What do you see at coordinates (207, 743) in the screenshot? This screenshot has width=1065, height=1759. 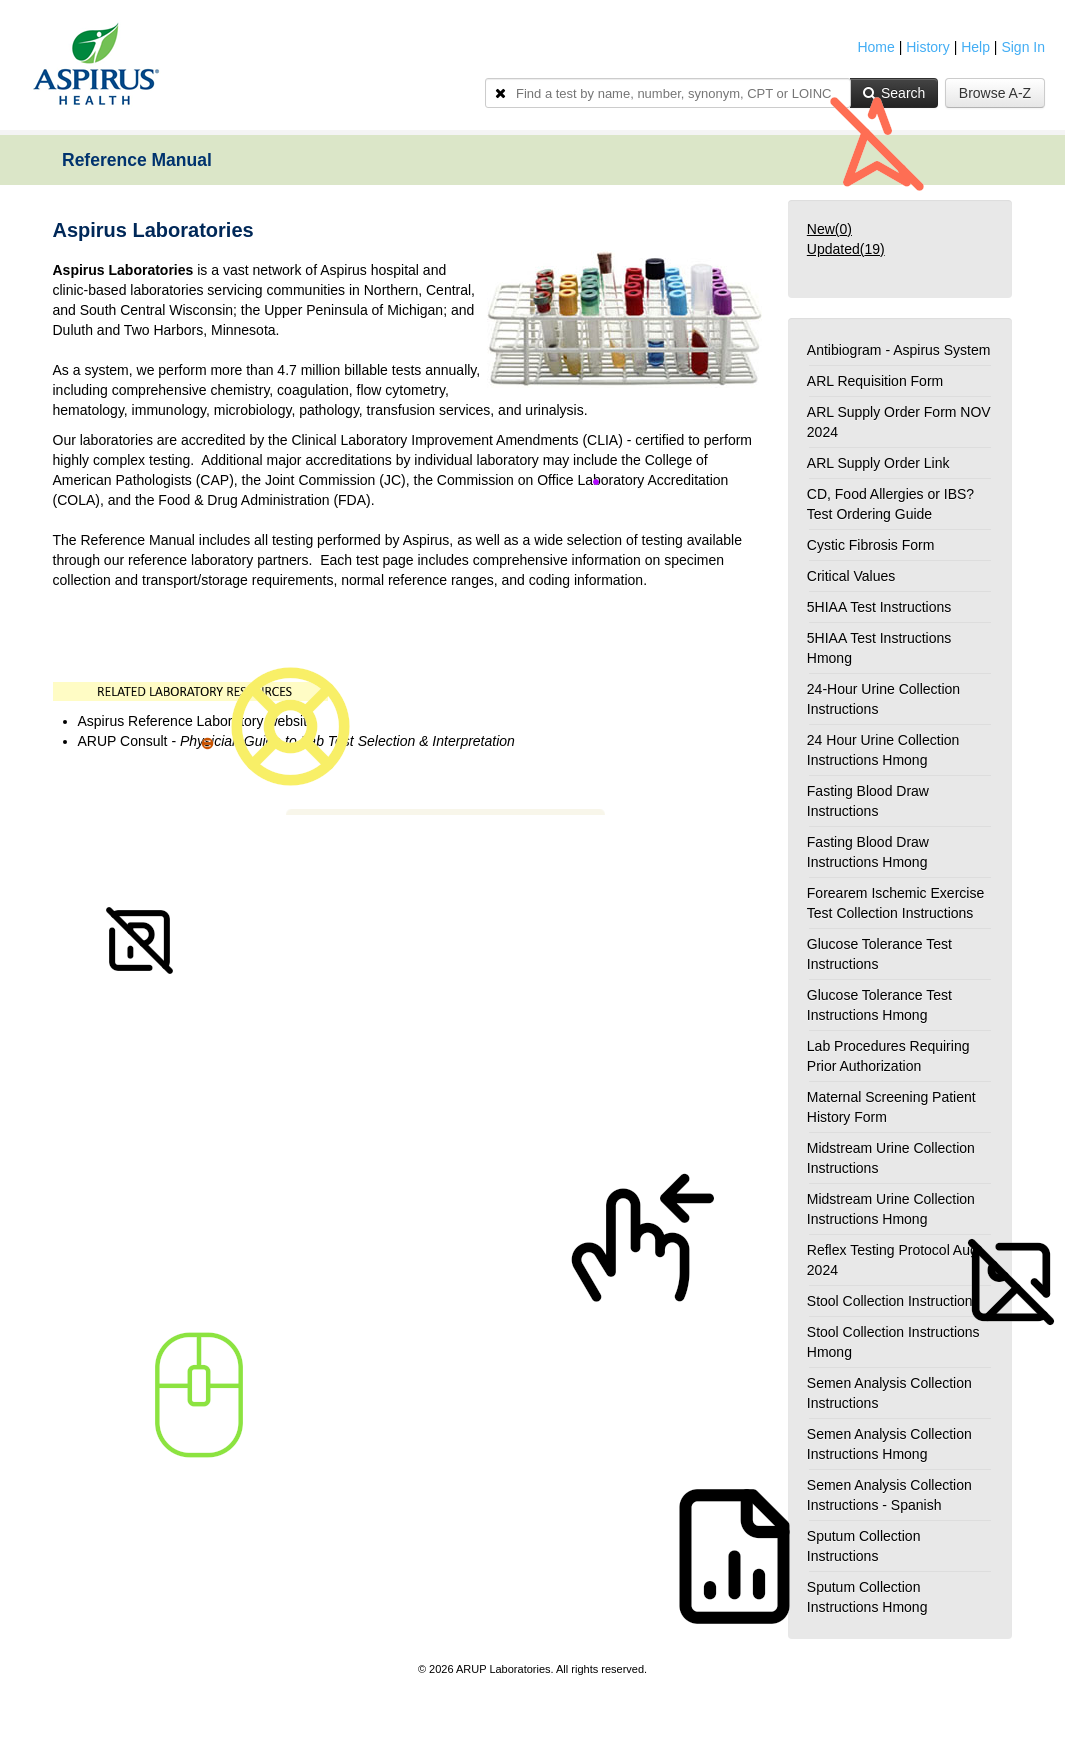 I see `set a conditional breakpoint in the debugger` at bounding box center [207, 743].